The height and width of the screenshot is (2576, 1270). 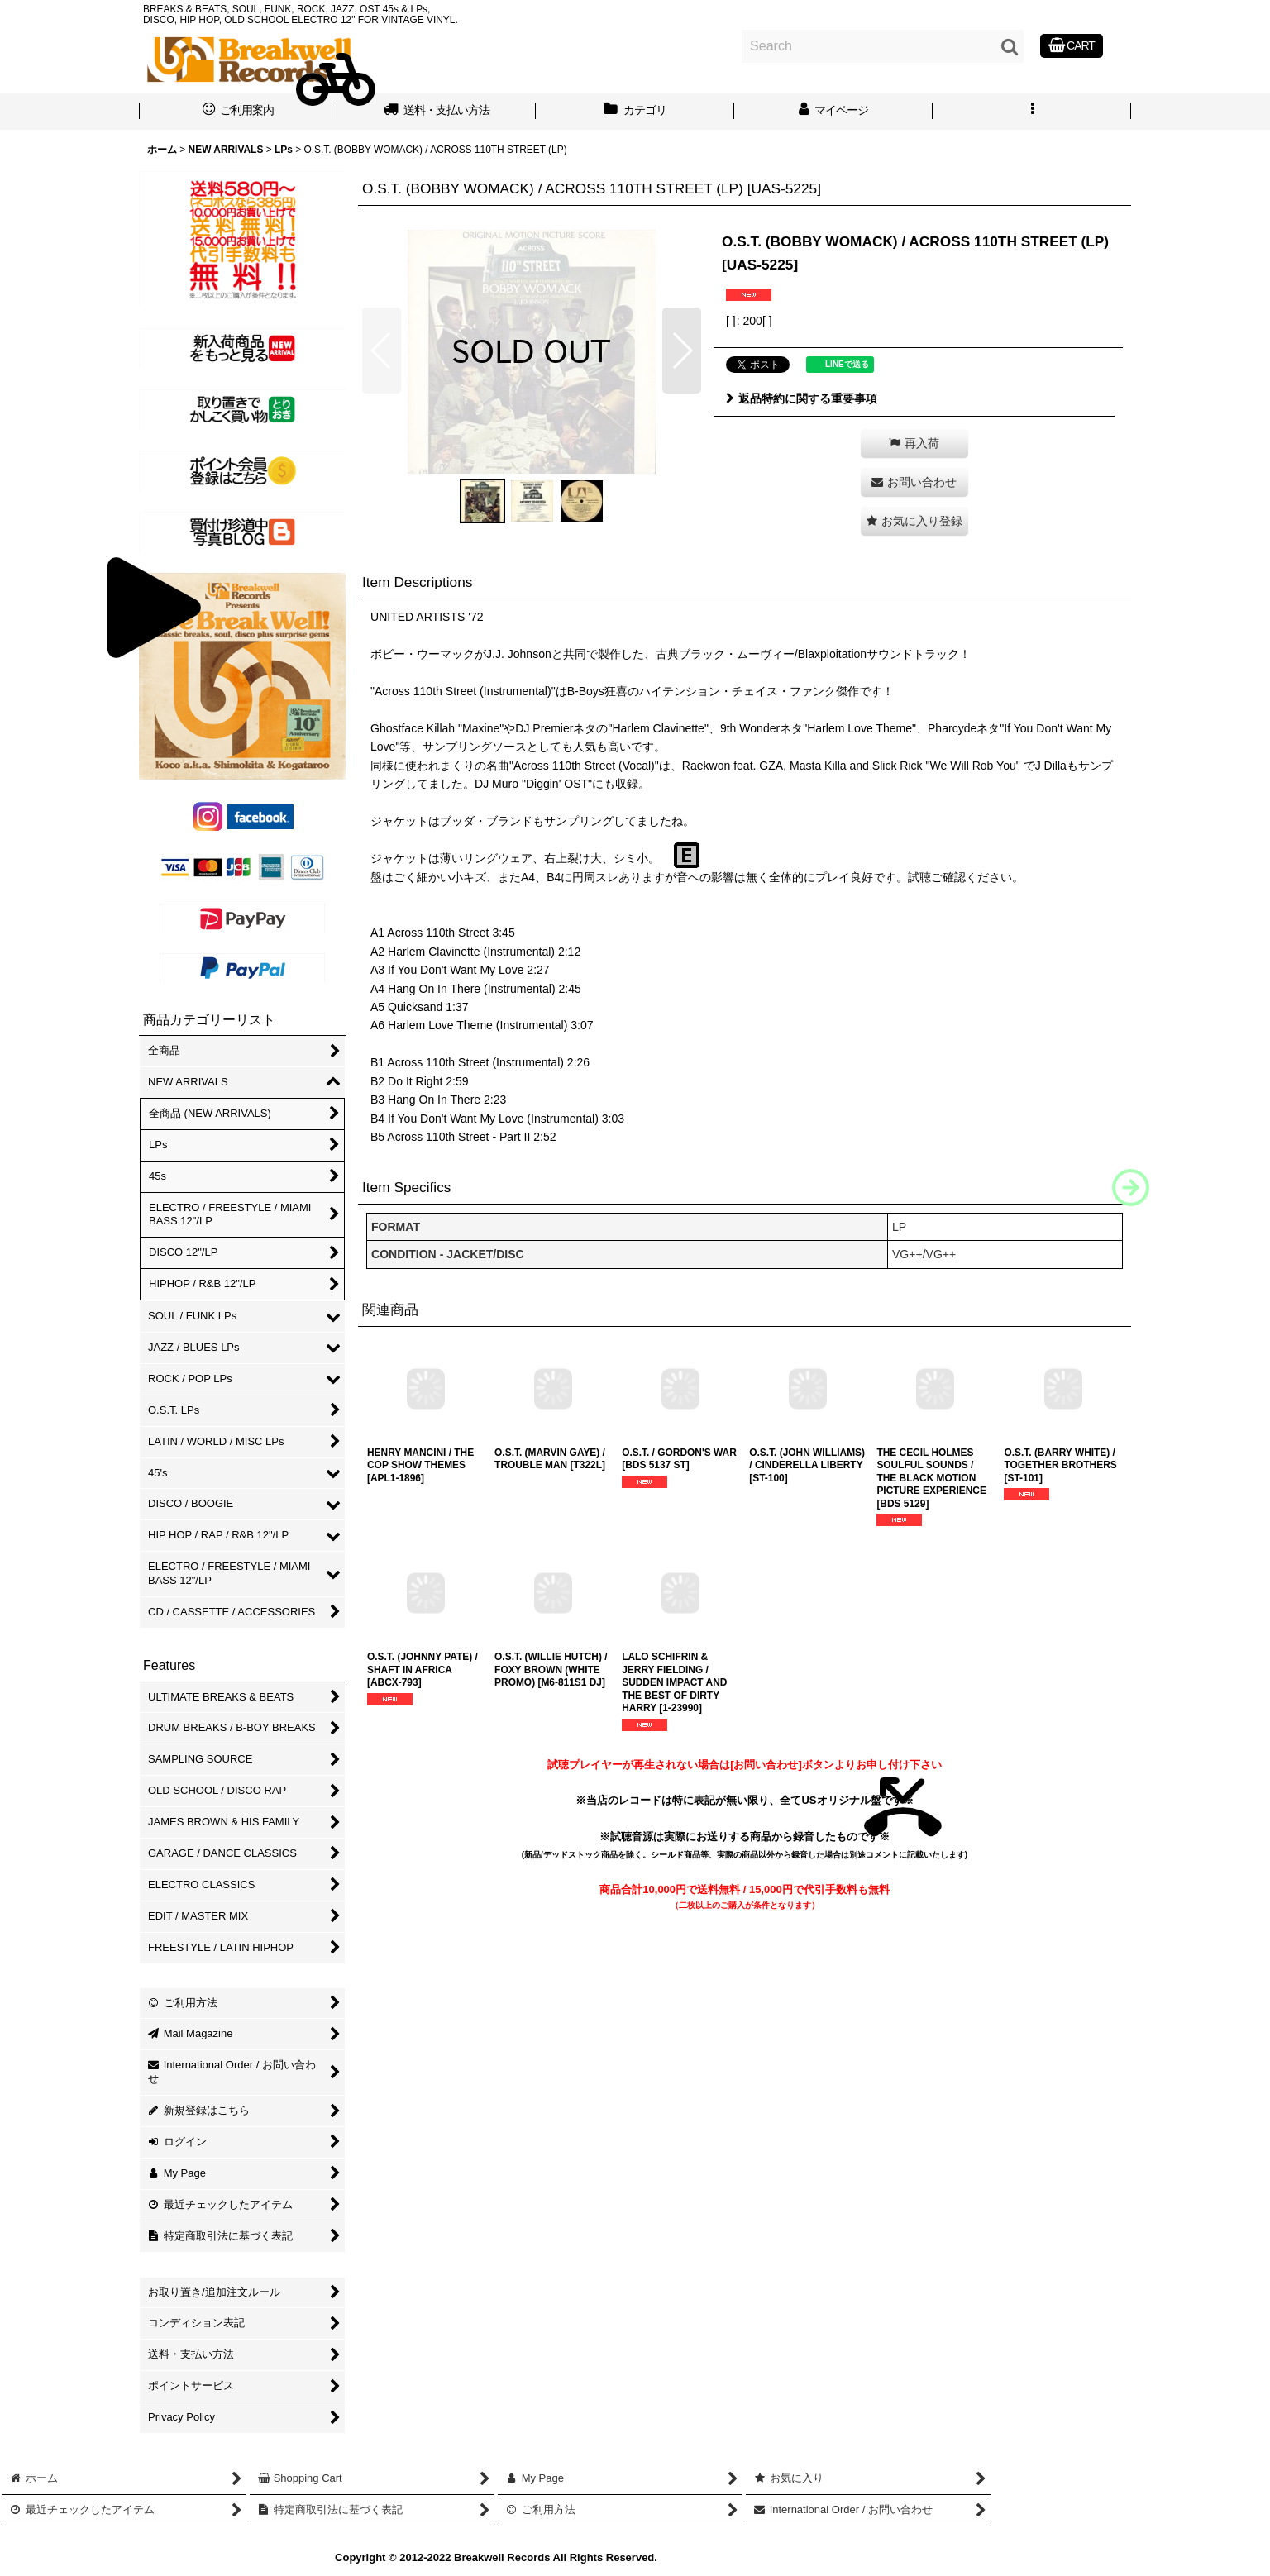 I want to click on indicates a missed phone call, so click(x=903, y=1807).